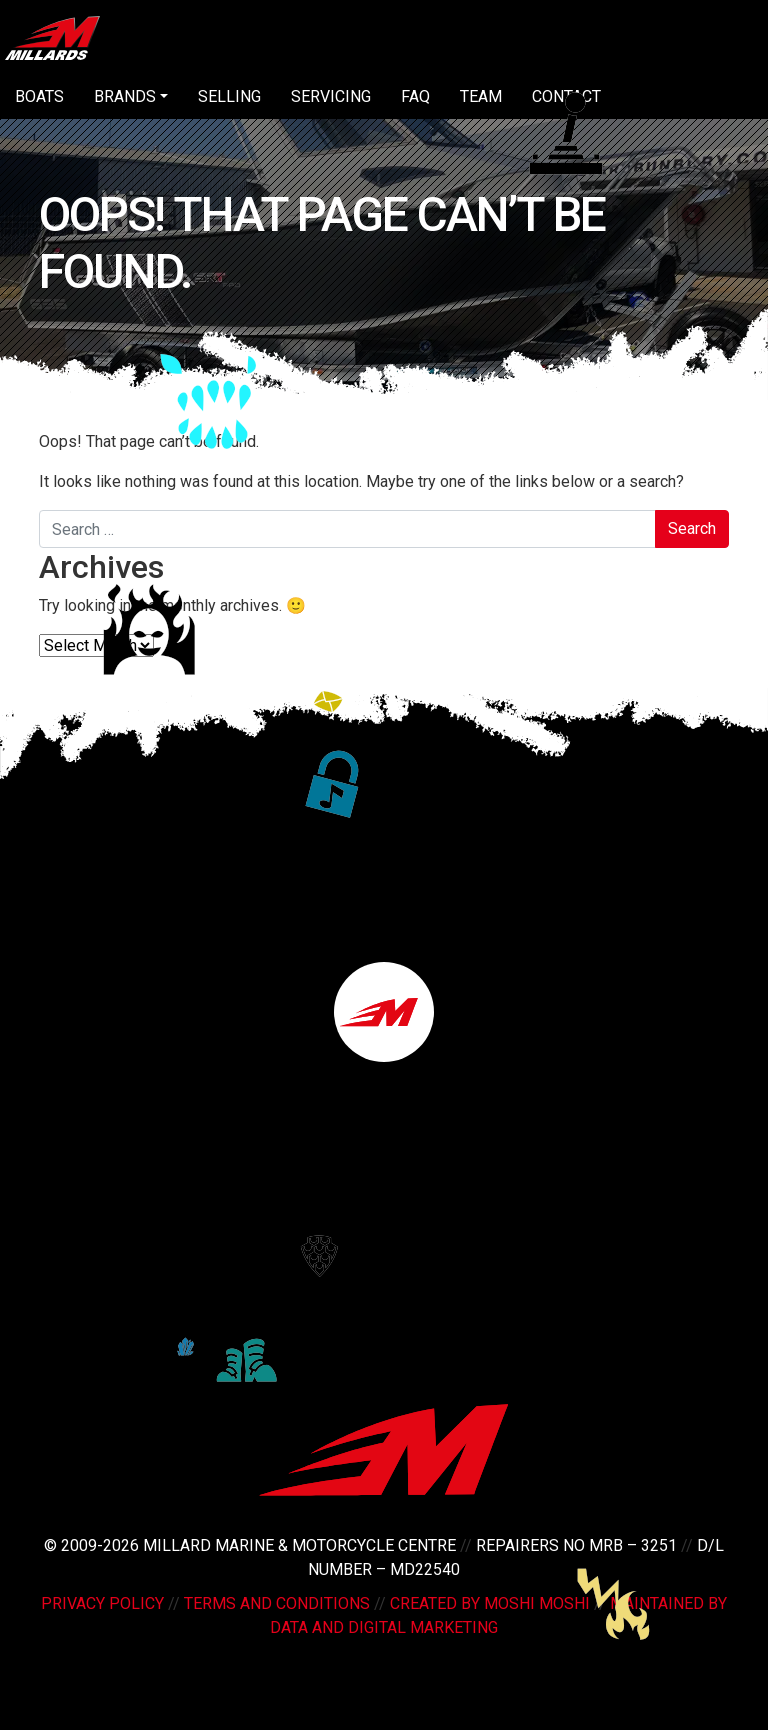 This screenshot has height=1730, width=768. What do you see at coordinates (185, 1346) in the screenshot?
I see `view crystal resources or inventory` at bounding box center [185, 1346].